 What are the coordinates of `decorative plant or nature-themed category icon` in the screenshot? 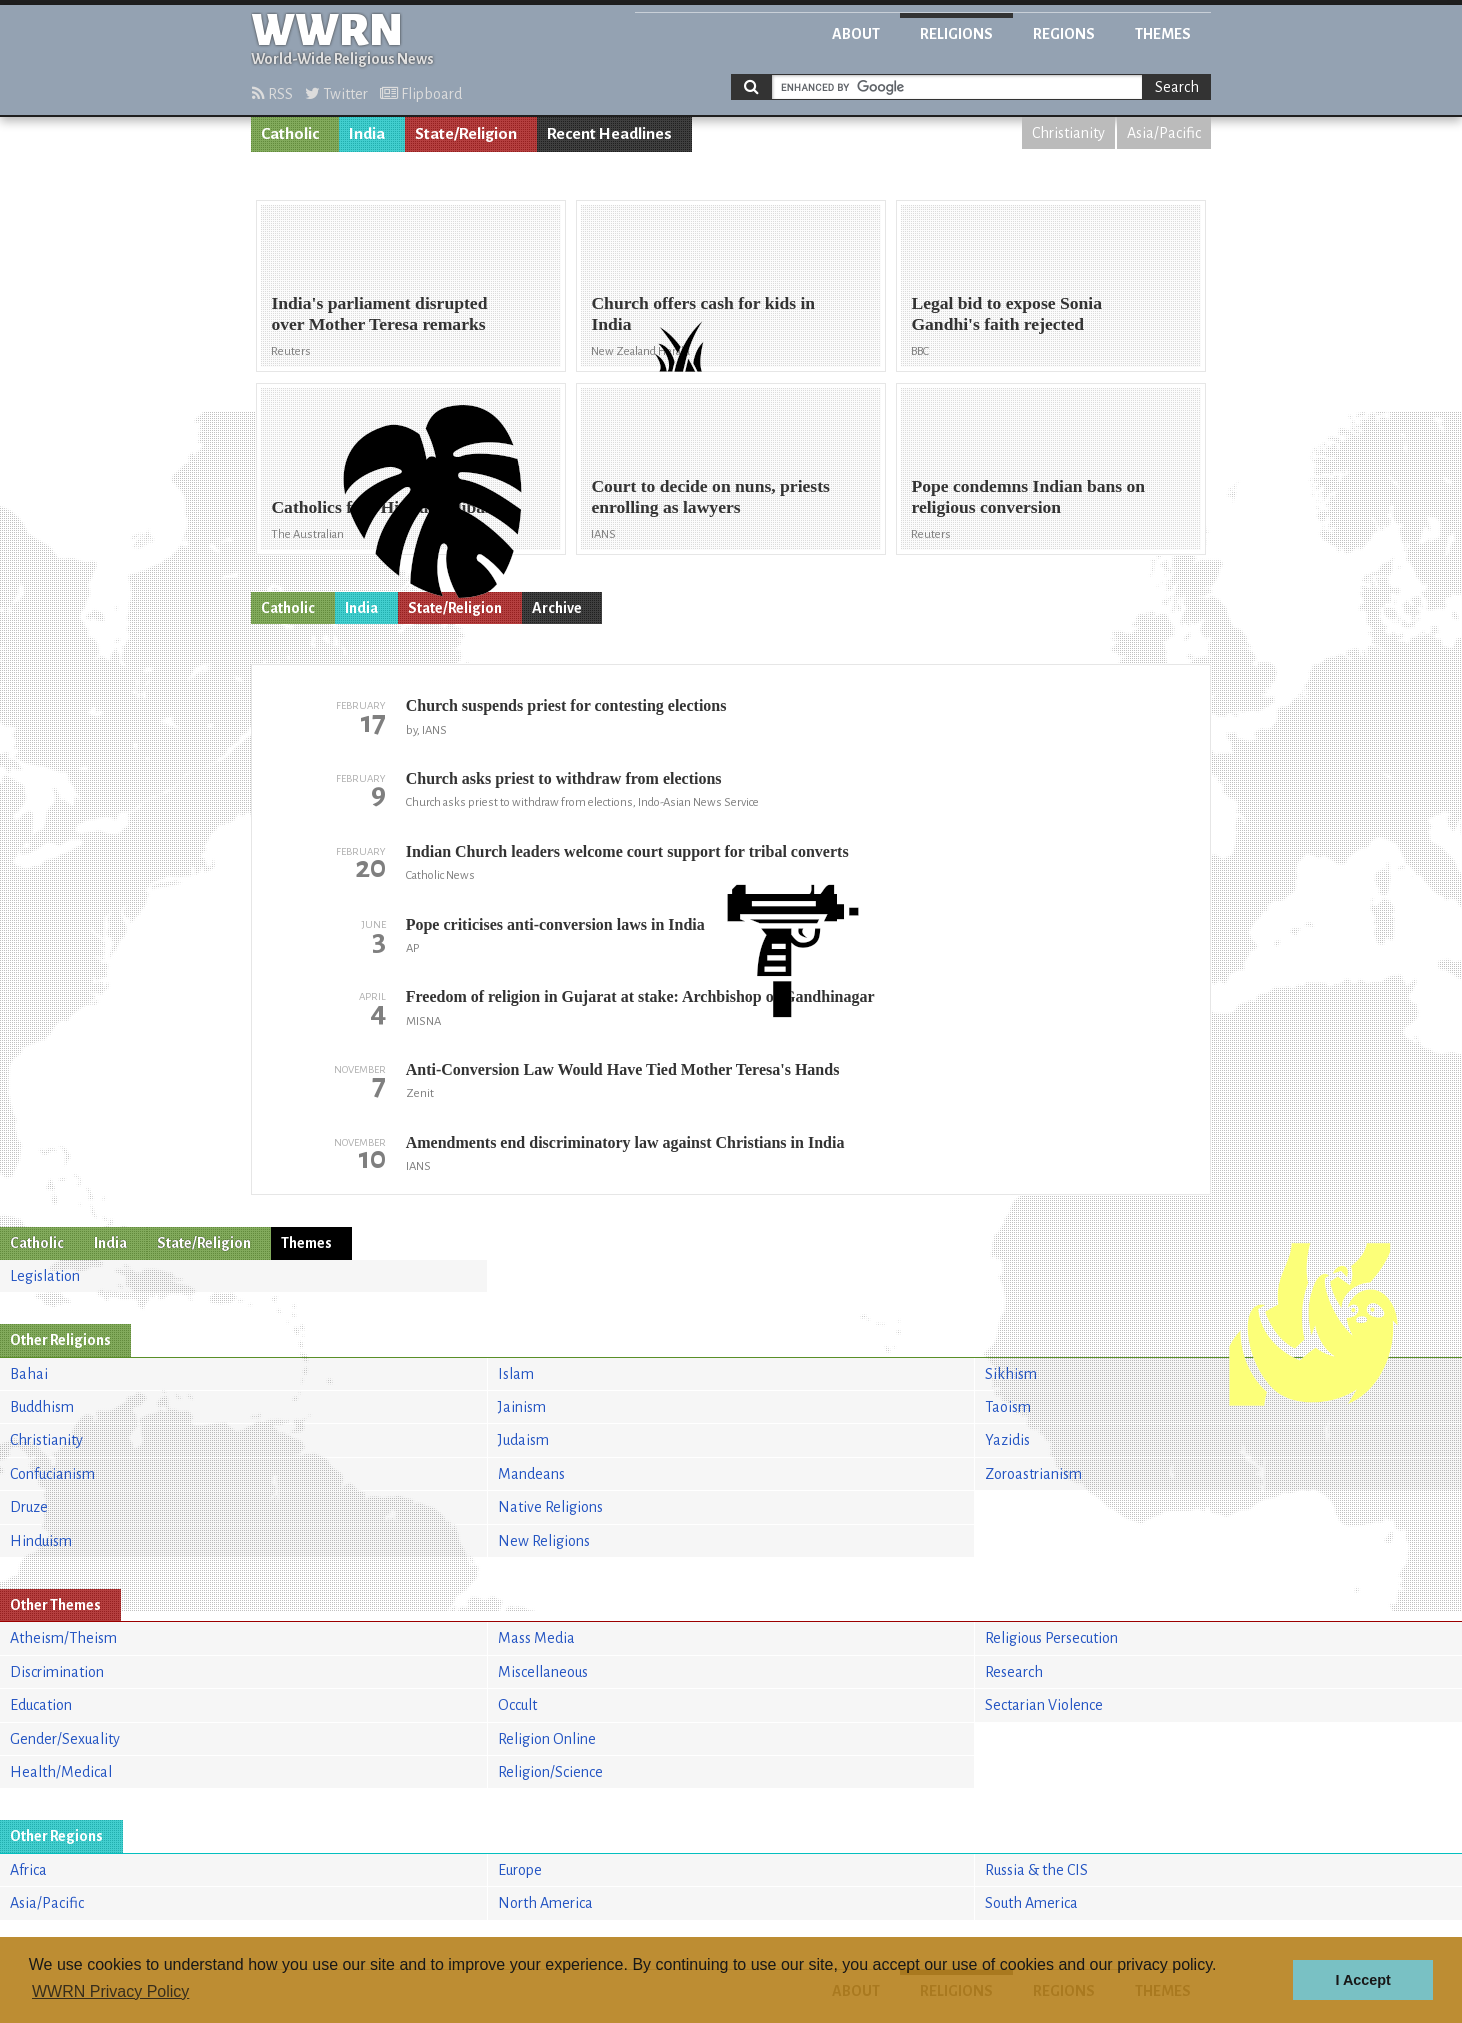 It's located at (432, 501).